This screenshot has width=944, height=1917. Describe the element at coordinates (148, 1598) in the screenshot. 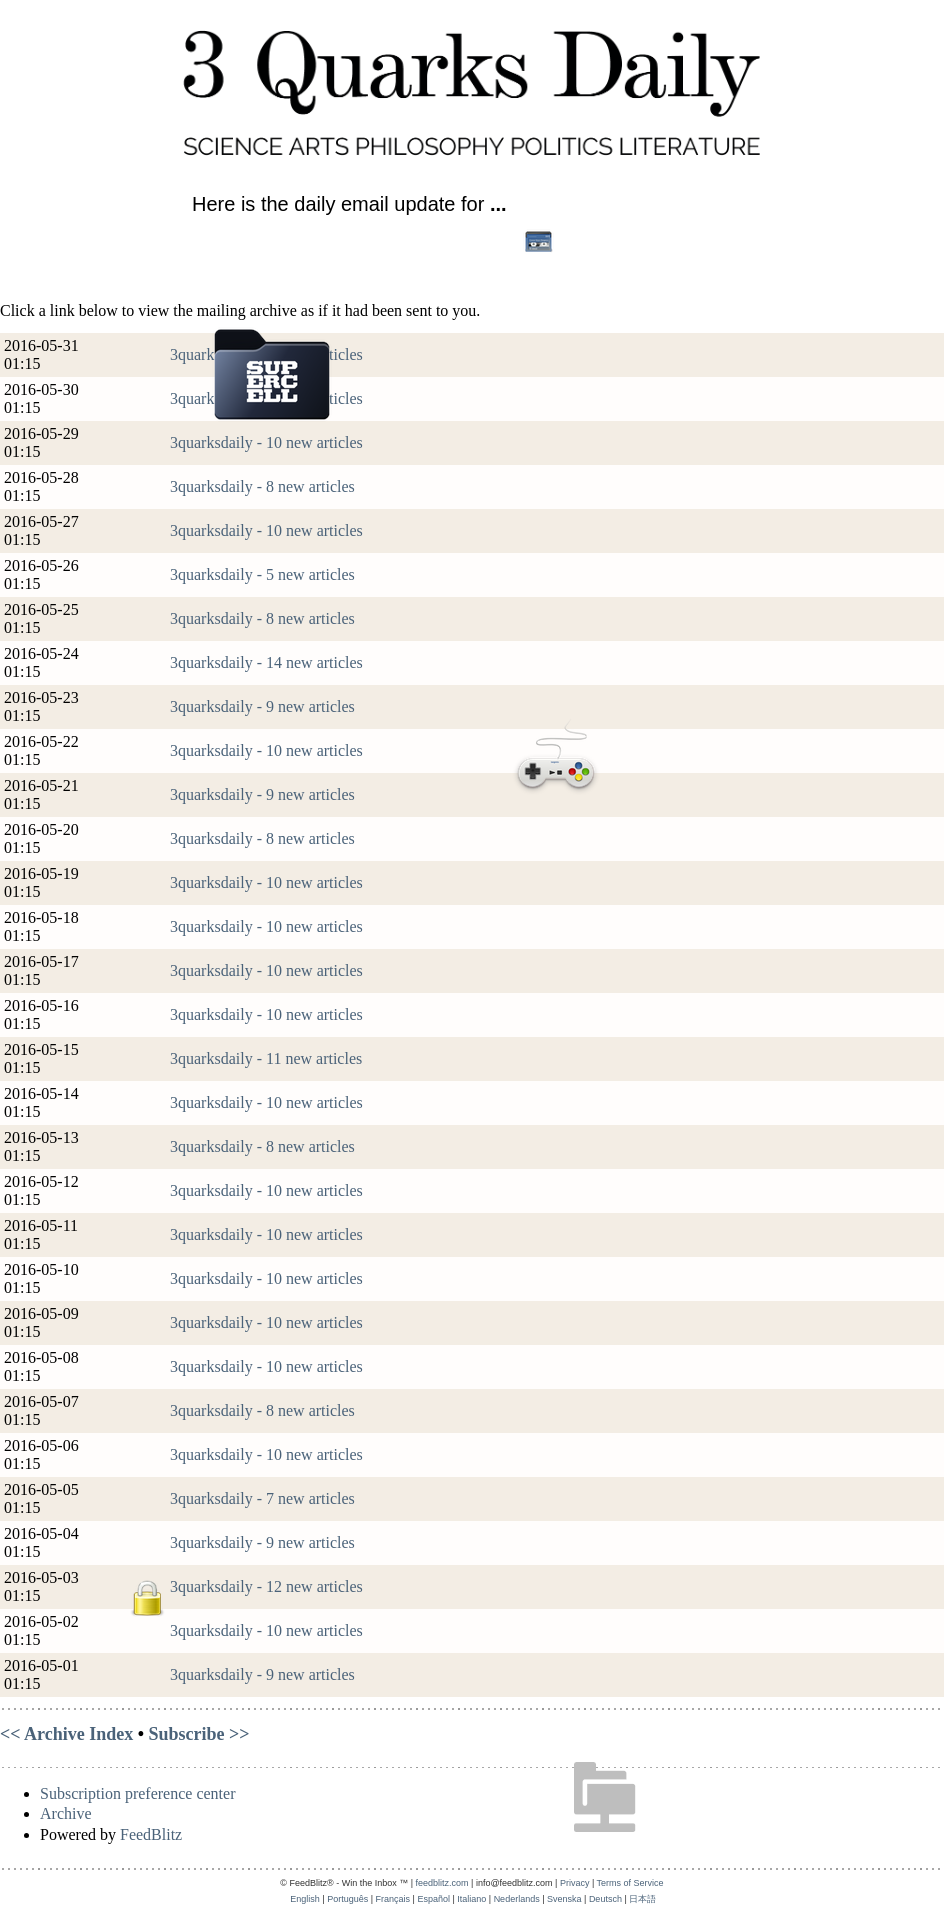

I see `indicates content or settings are locked` at that location.